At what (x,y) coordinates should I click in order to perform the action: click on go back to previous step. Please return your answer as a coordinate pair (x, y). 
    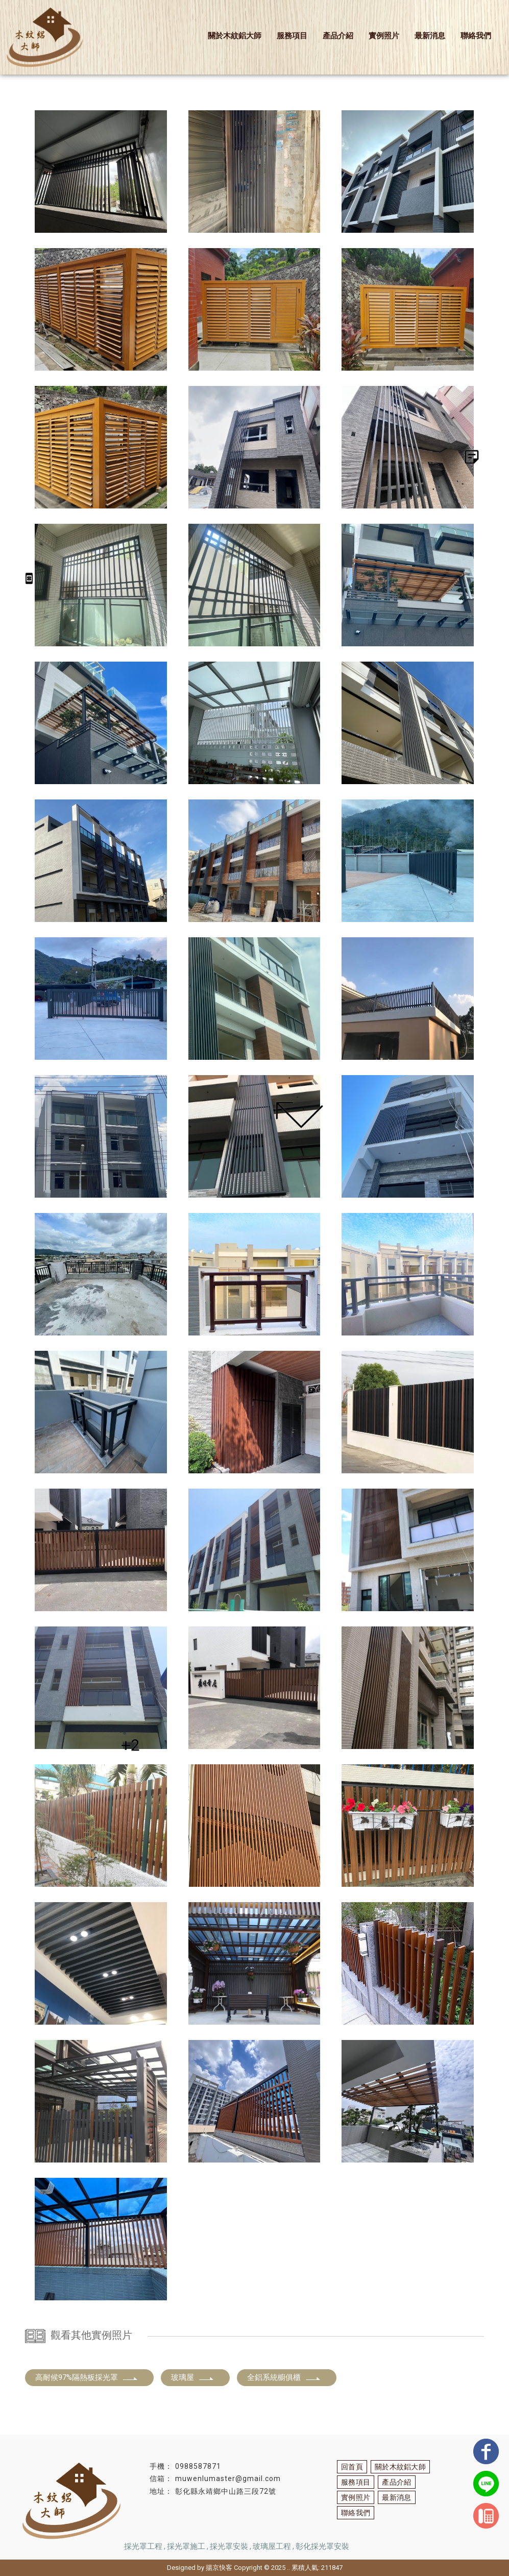
    Looking at the image, I should click on (299, 1113).